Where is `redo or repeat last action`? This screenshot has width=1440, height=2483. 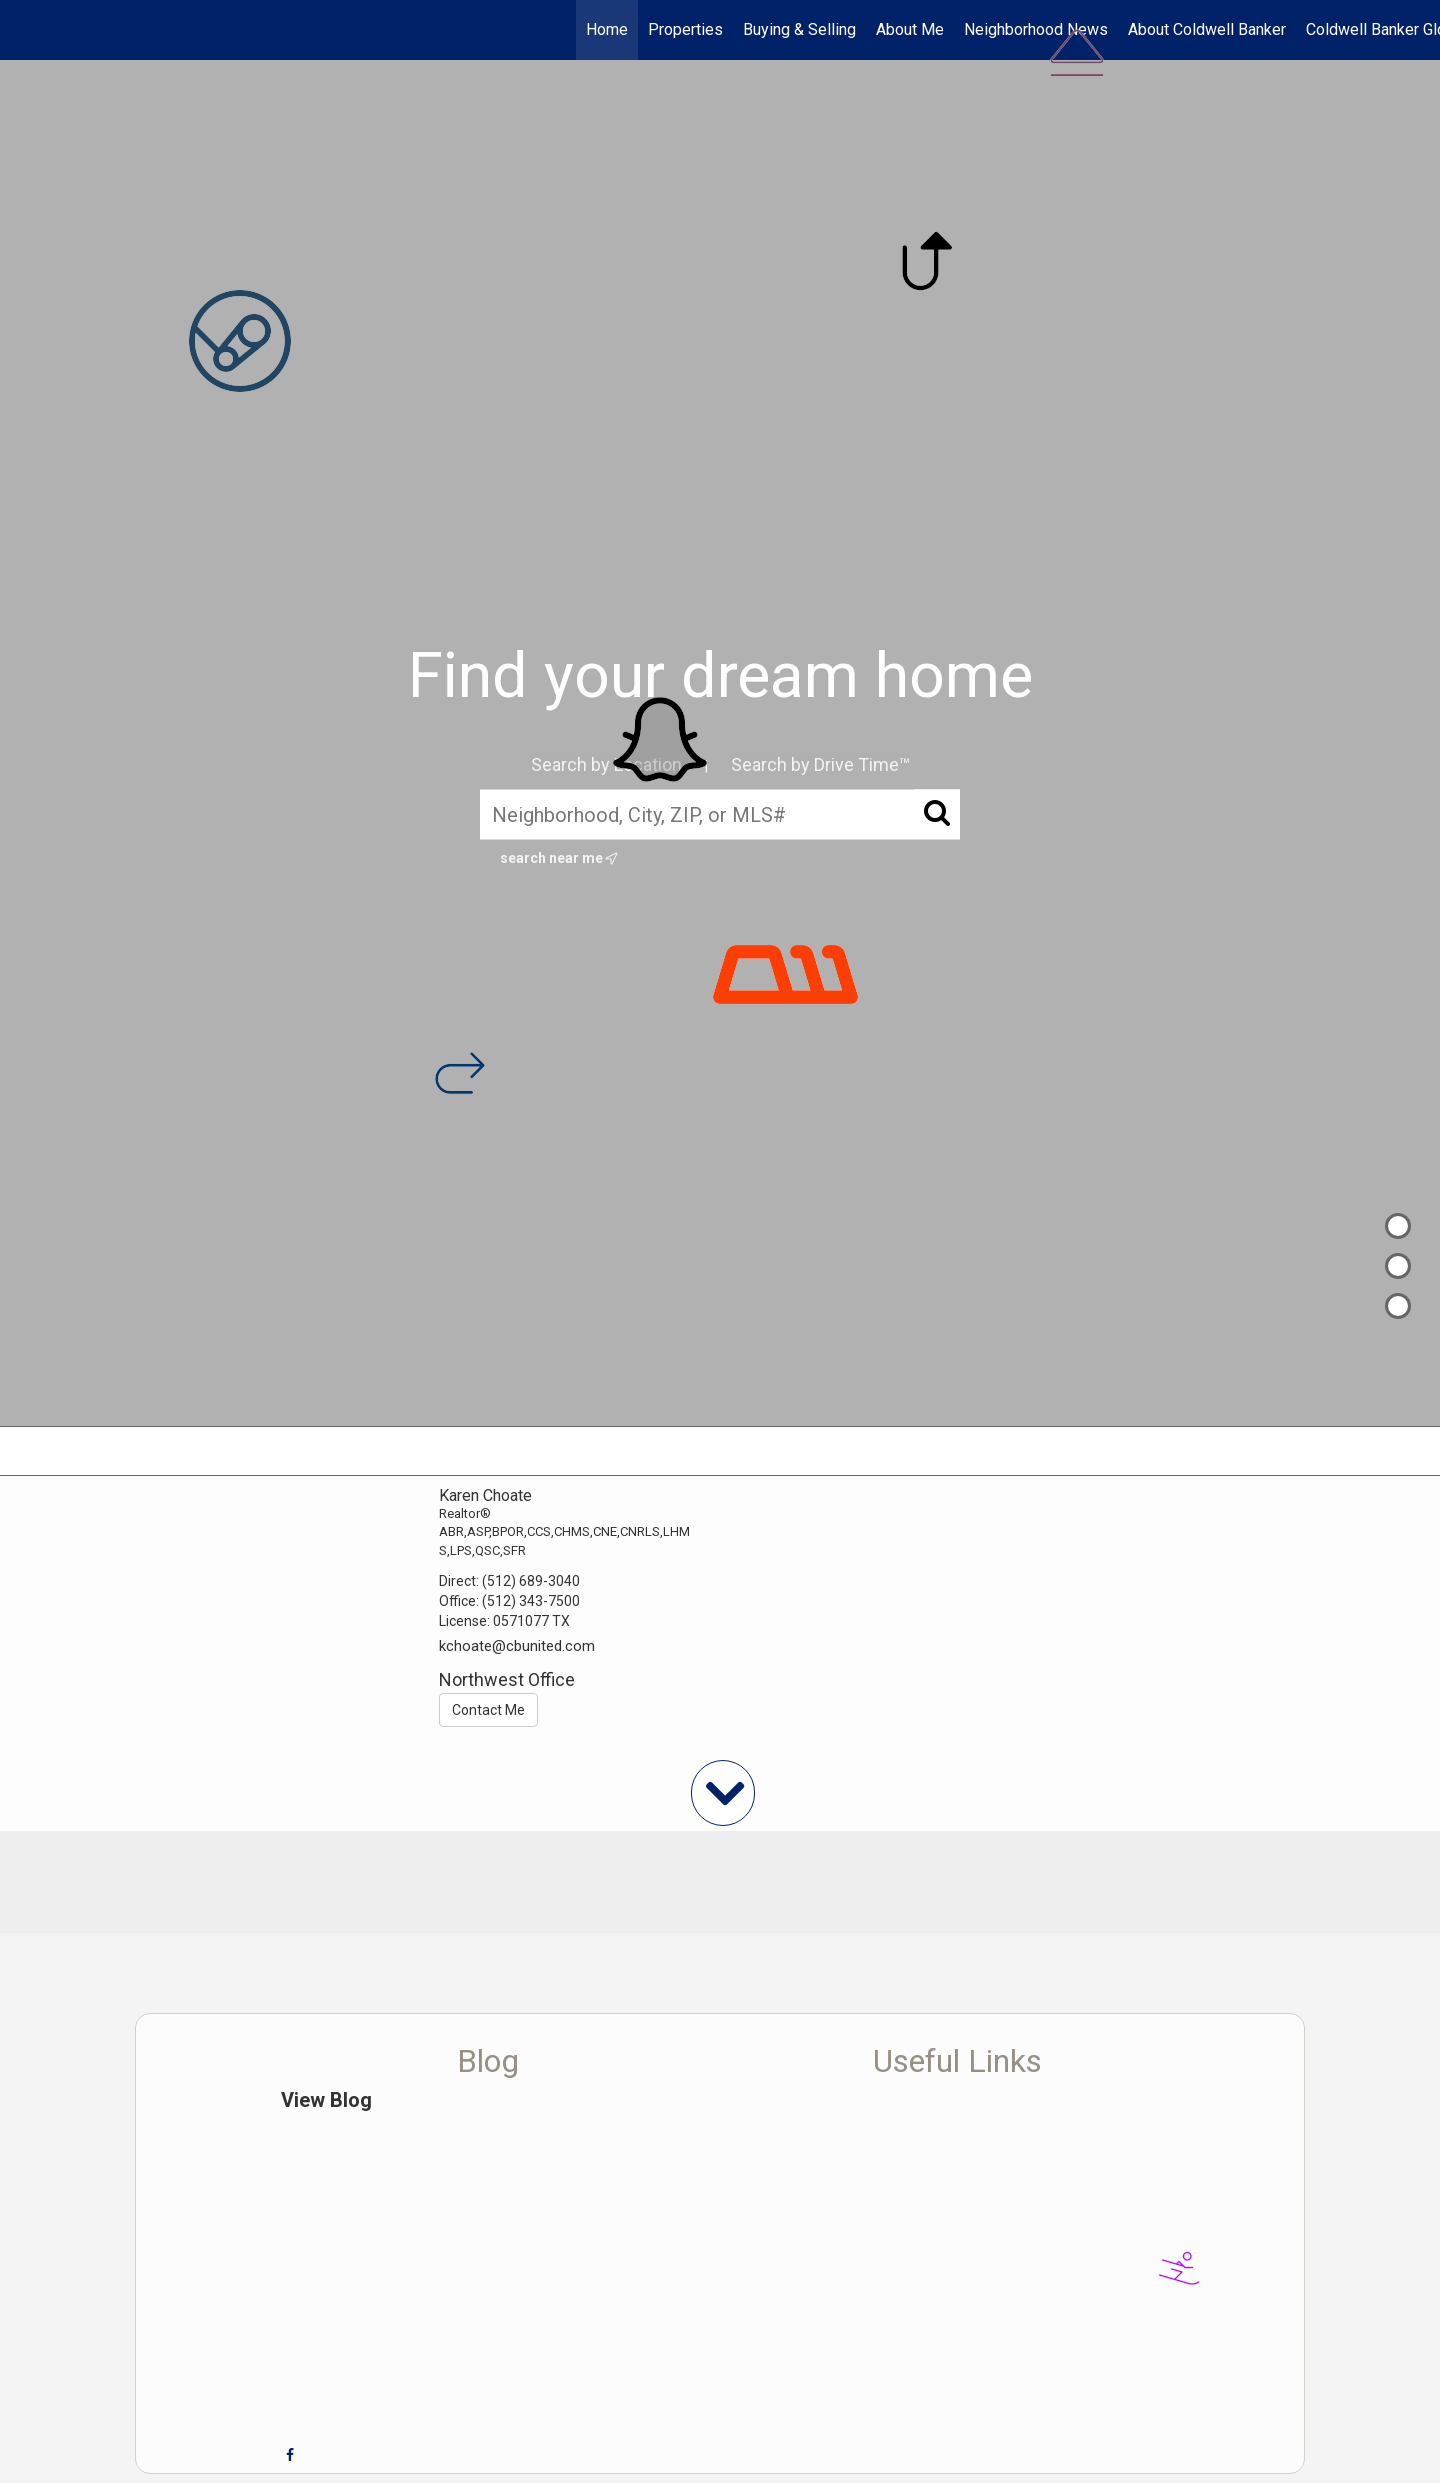
redo or repeat last action is located at coordinates (925, 261).